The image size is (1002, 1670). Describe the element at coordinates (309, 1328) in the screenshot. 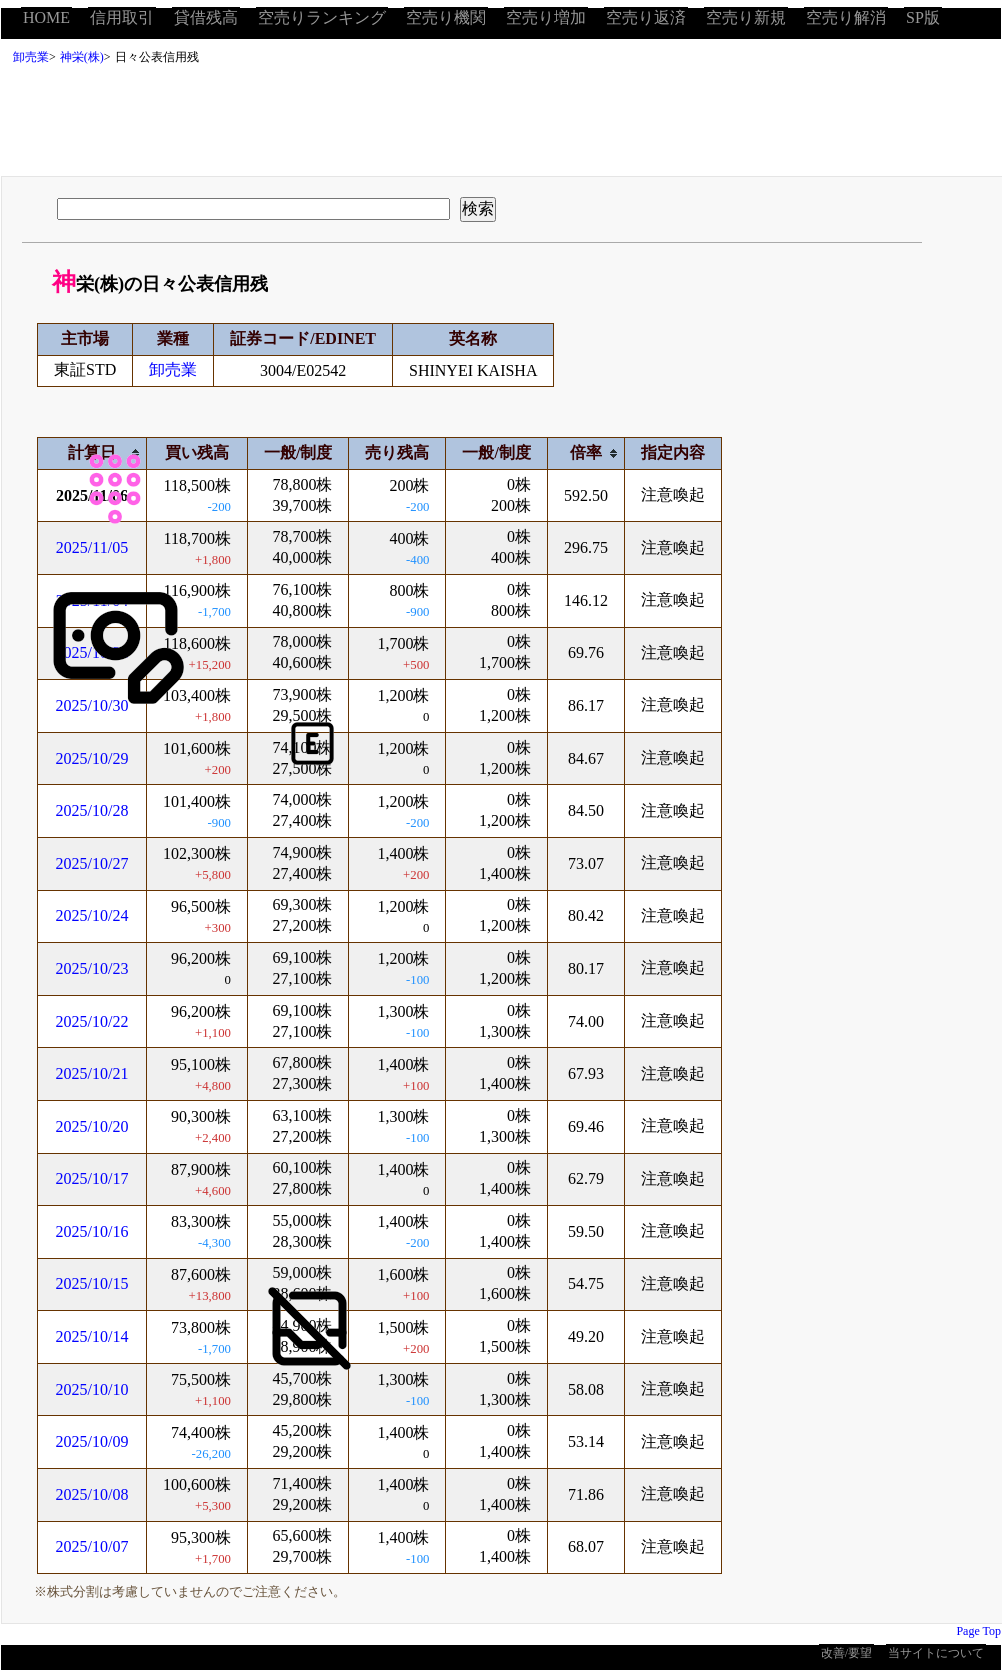

I see `inbox disabled or unavailable` at that location.